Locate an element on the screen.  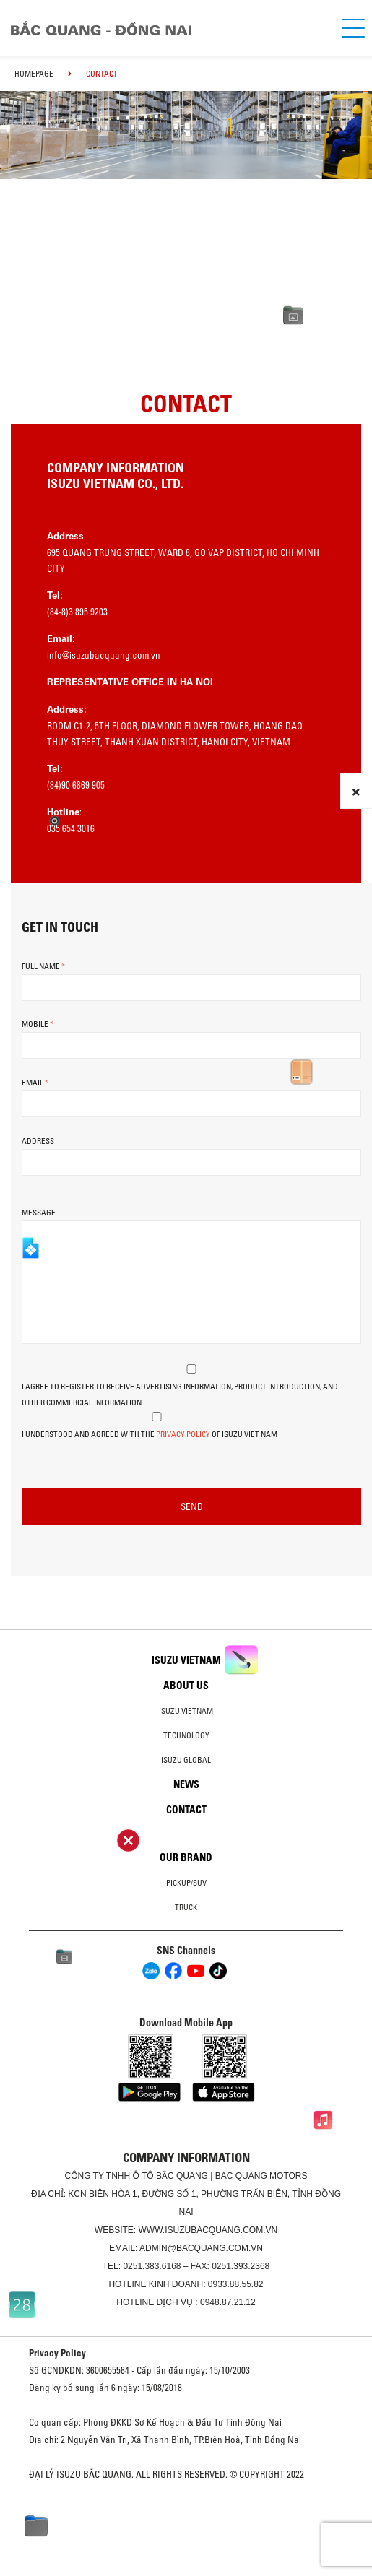
open a Krita project file is located at coordinates (241, 1659).